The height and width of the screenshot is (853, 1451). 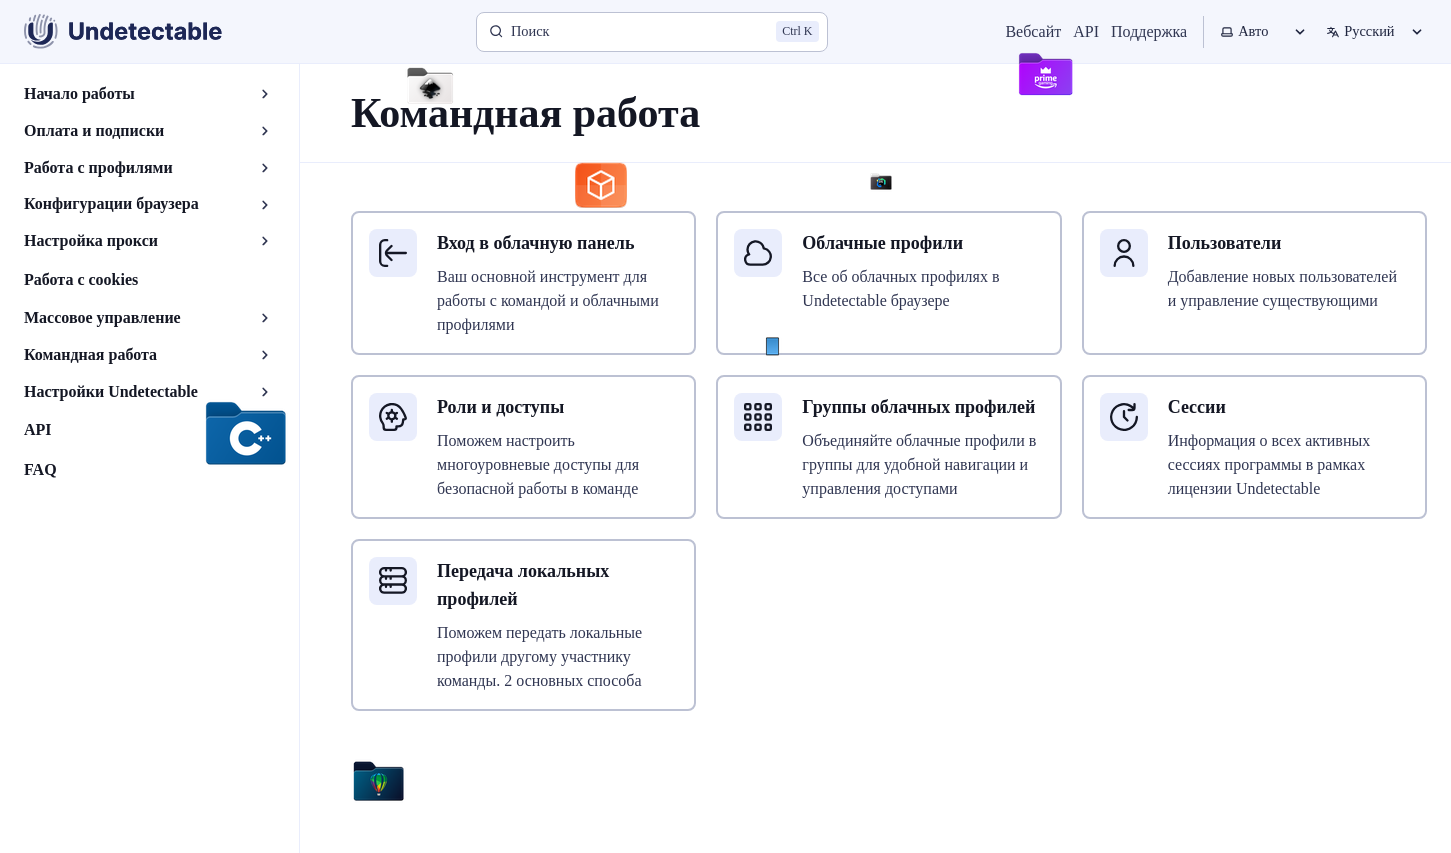 What do you see at coordinates (601, 184) in the screenshot?
I see `open a 3D model file in STL binary format` at bounding box center [601, 184].